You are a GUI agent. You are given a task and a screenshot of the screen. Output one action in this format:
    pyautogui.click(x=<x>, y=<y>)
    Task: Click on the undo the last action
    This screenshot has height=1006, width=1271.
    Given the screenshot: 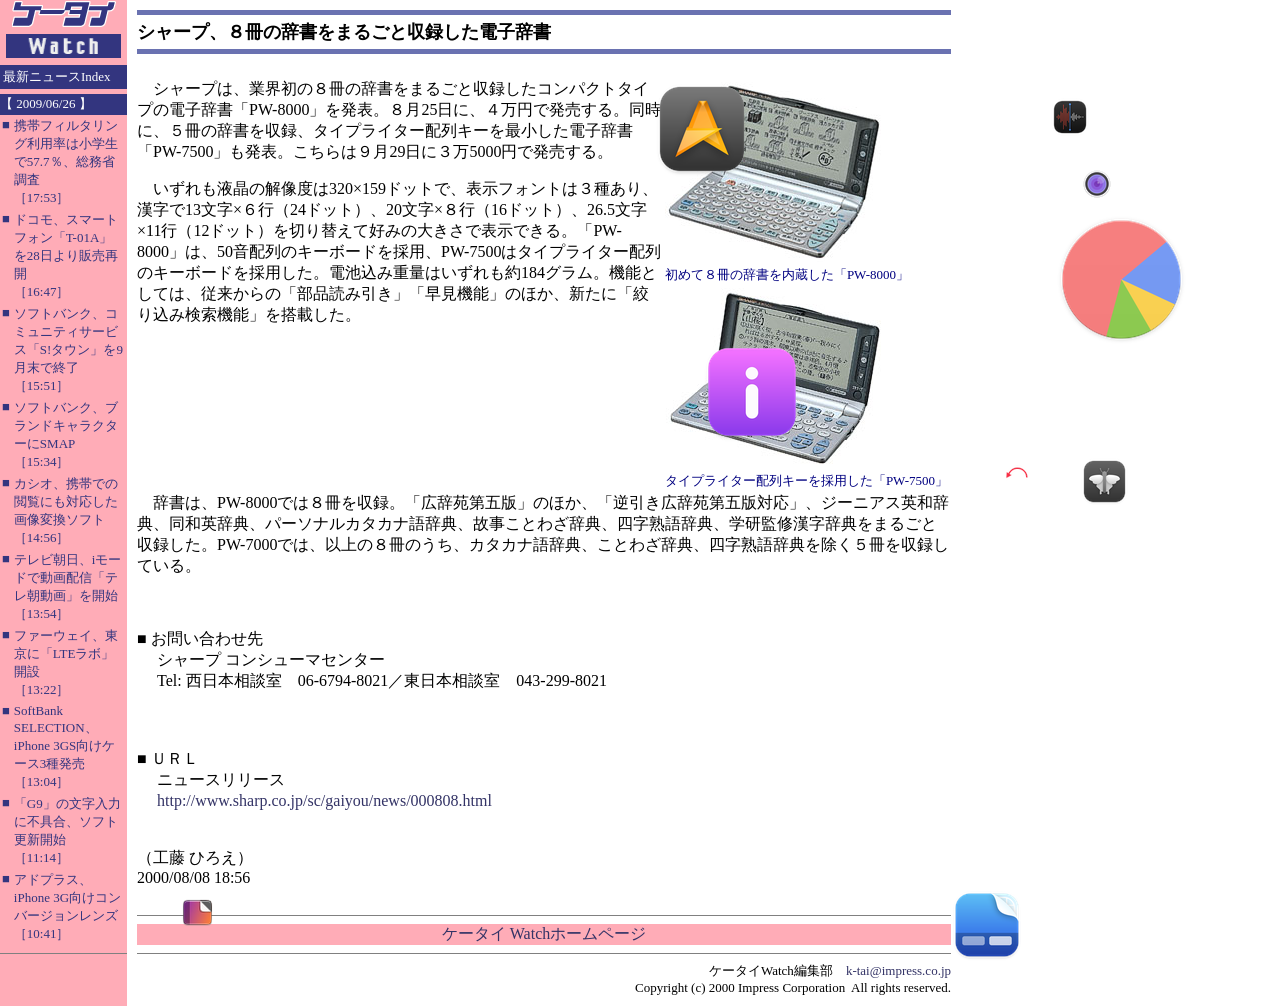 What is the action you would take?
    pyautogui.click(x=1017, y=472)
    